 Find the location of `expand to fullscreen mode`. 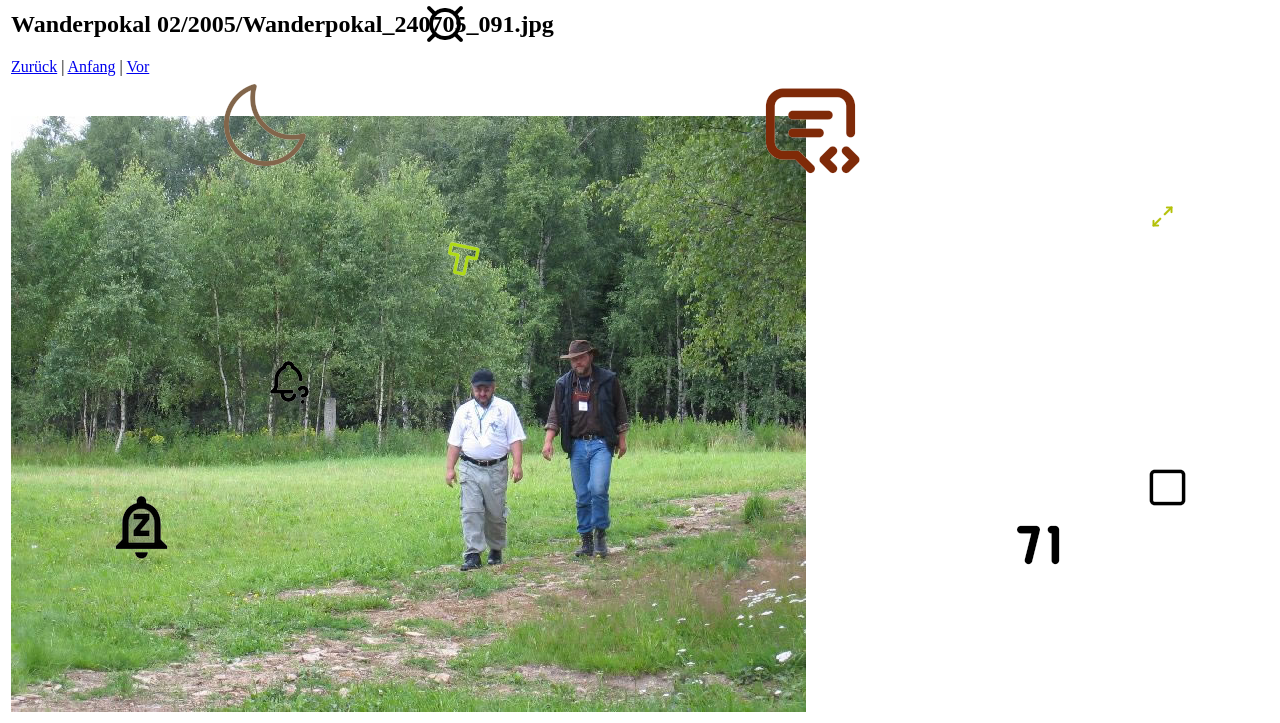

expand to fullscreen mode is located at coordinates (1162, 216).